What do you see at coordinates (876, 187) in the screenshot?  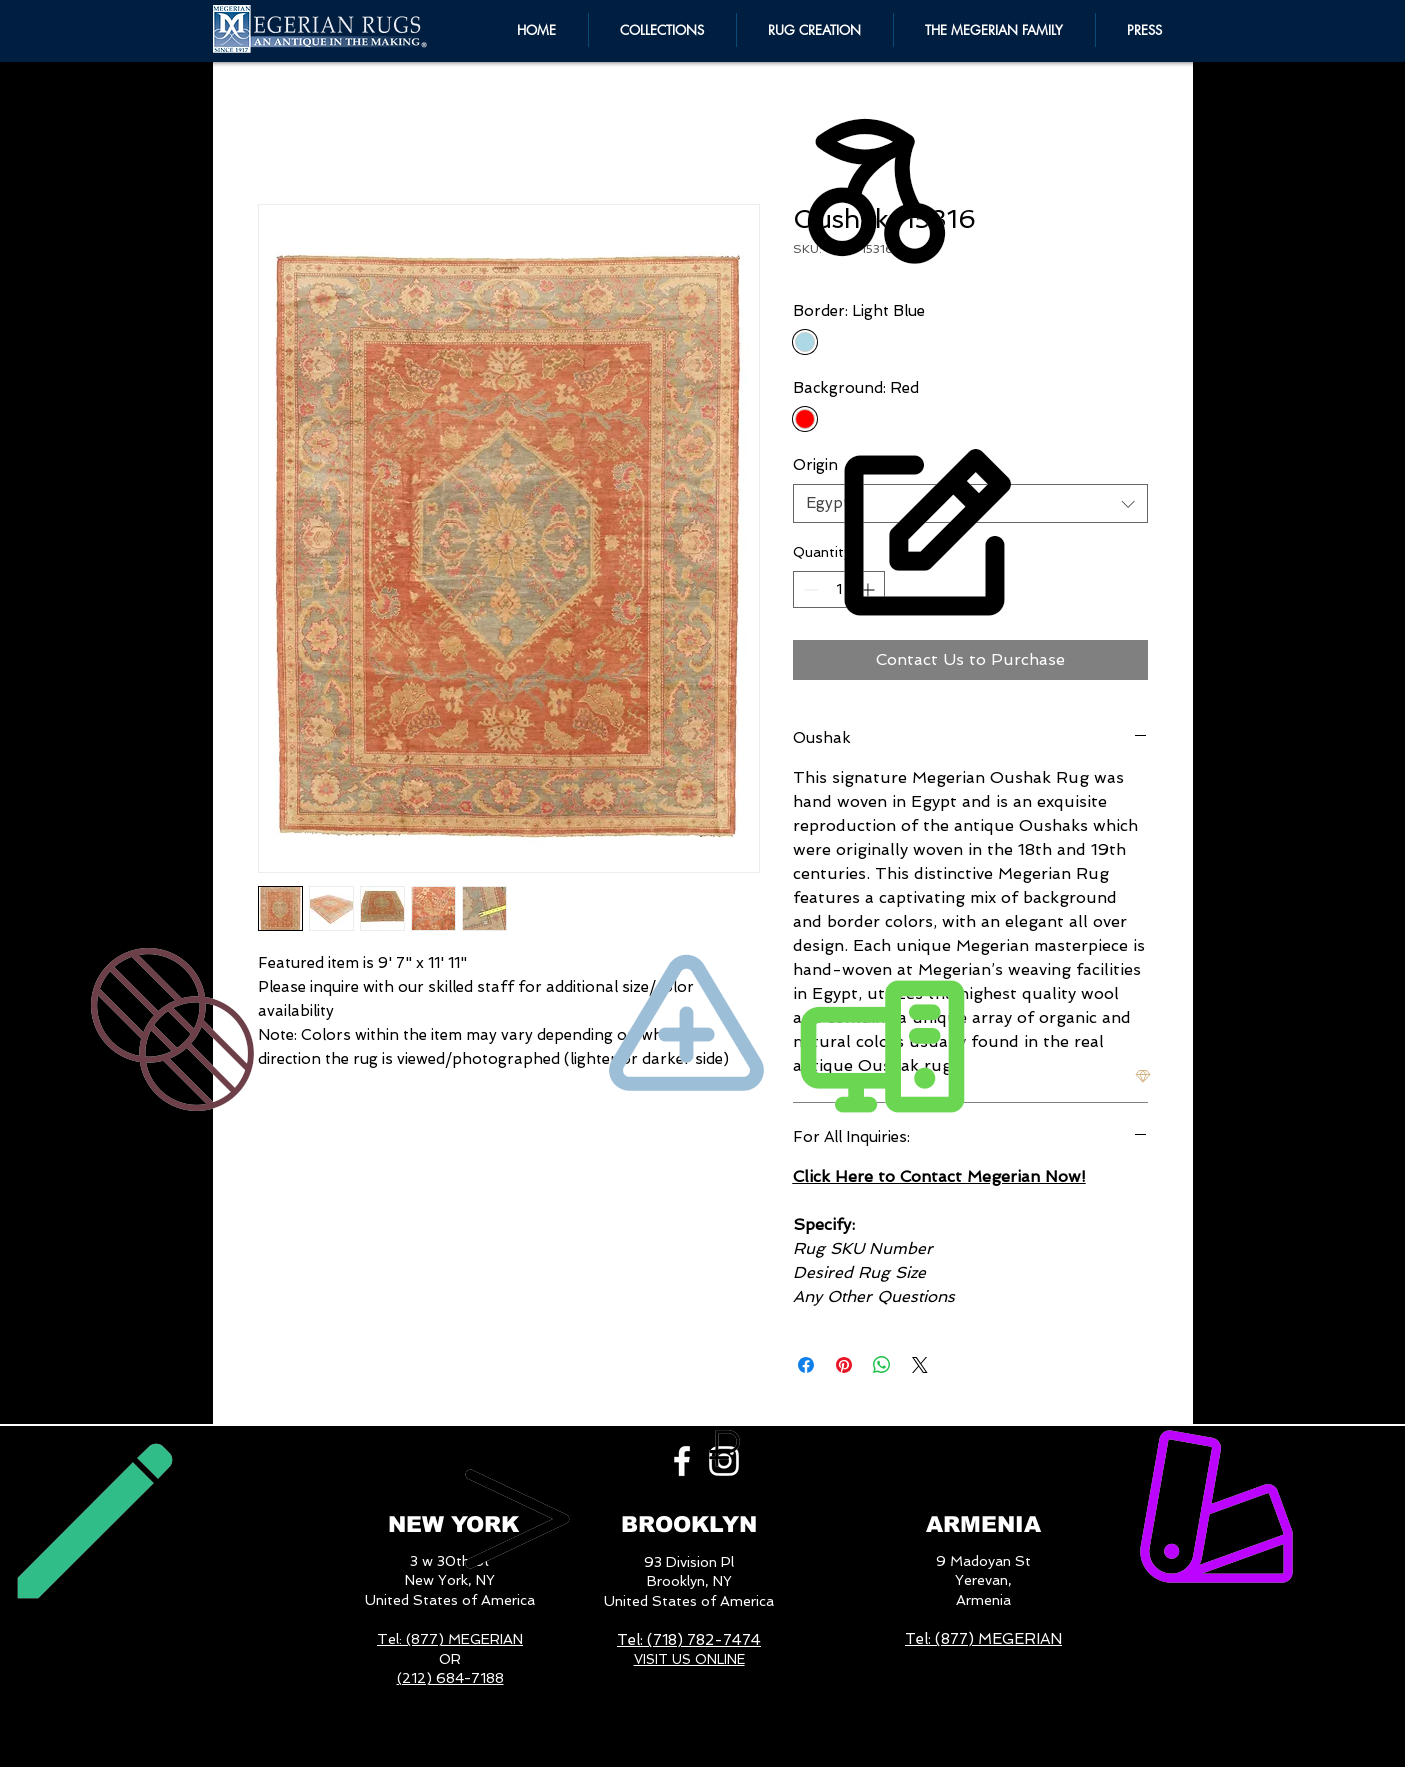 I see `indicates fruit or produce category` at bounding box center [876, 187].